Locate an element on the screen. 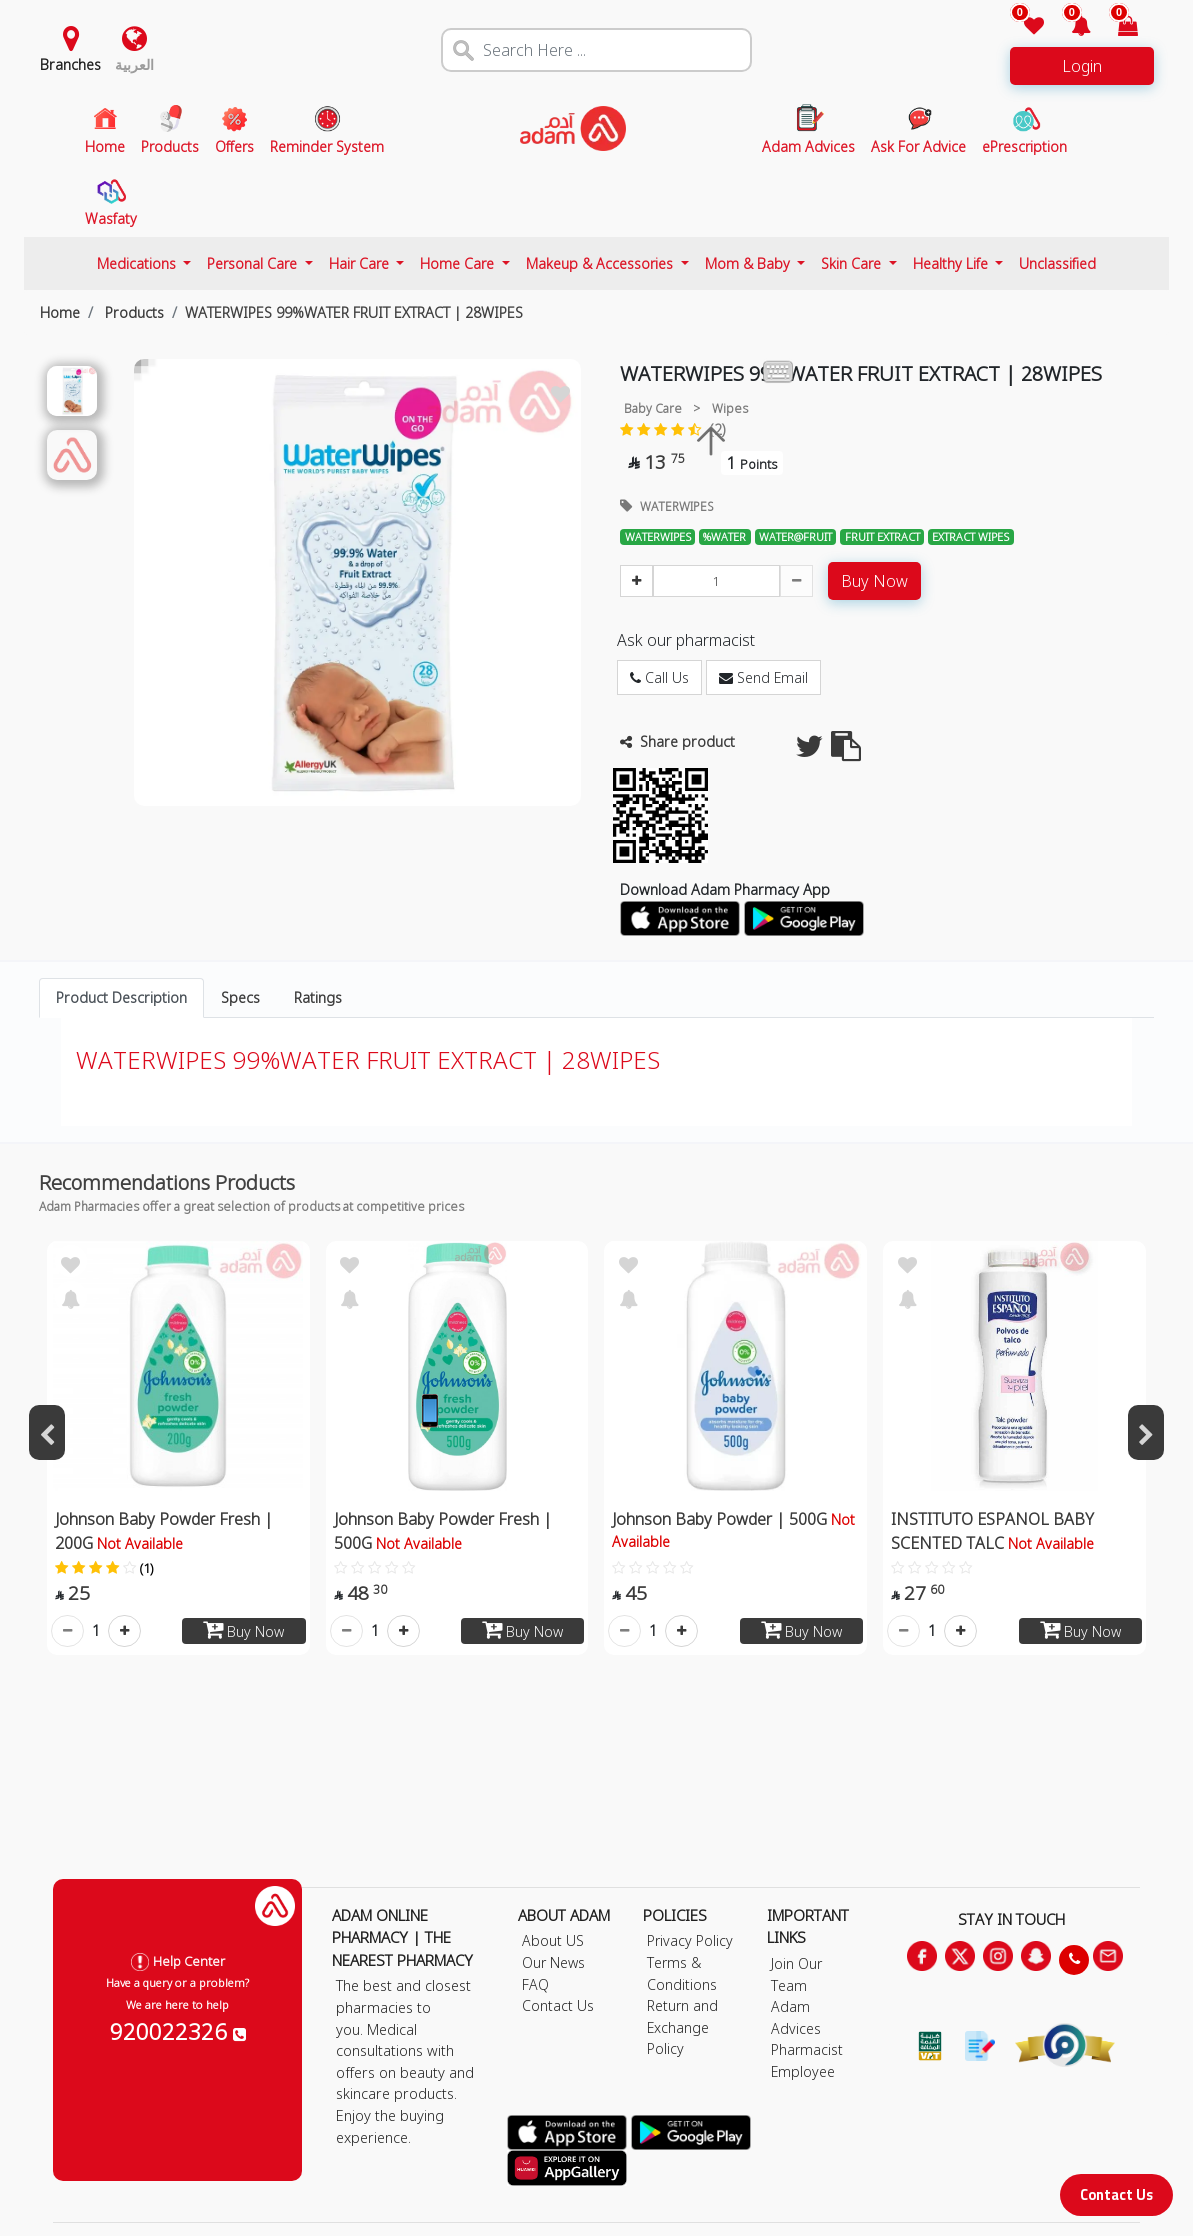 This screenshot has height=2236, width=1193. access keyboard settings is located at coordinates (778, 372).